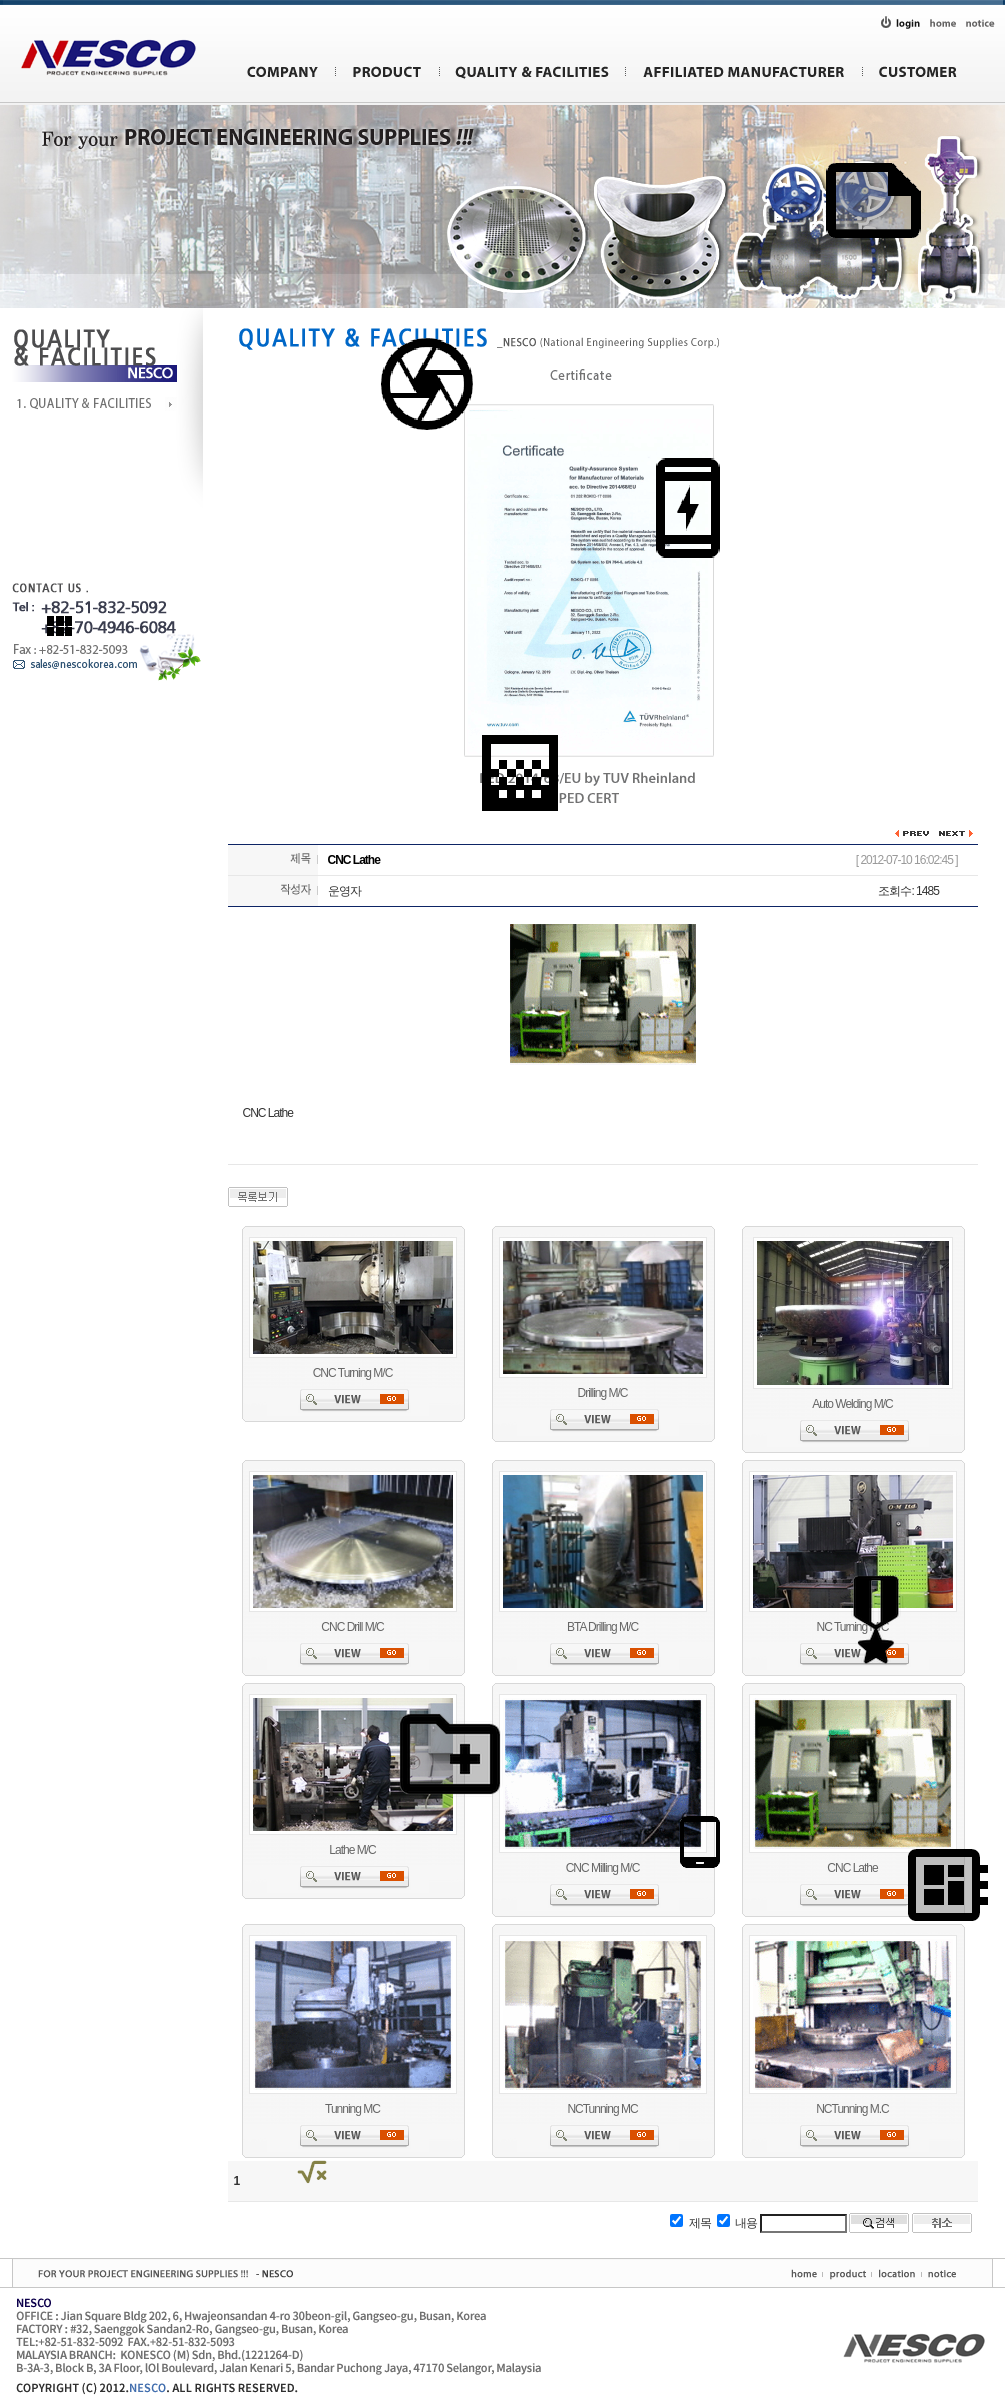  What do you see at coordinates (948, 1885) in the screenshot?
I see `access developer or hardware settings` at bounding box center [948, 1885].